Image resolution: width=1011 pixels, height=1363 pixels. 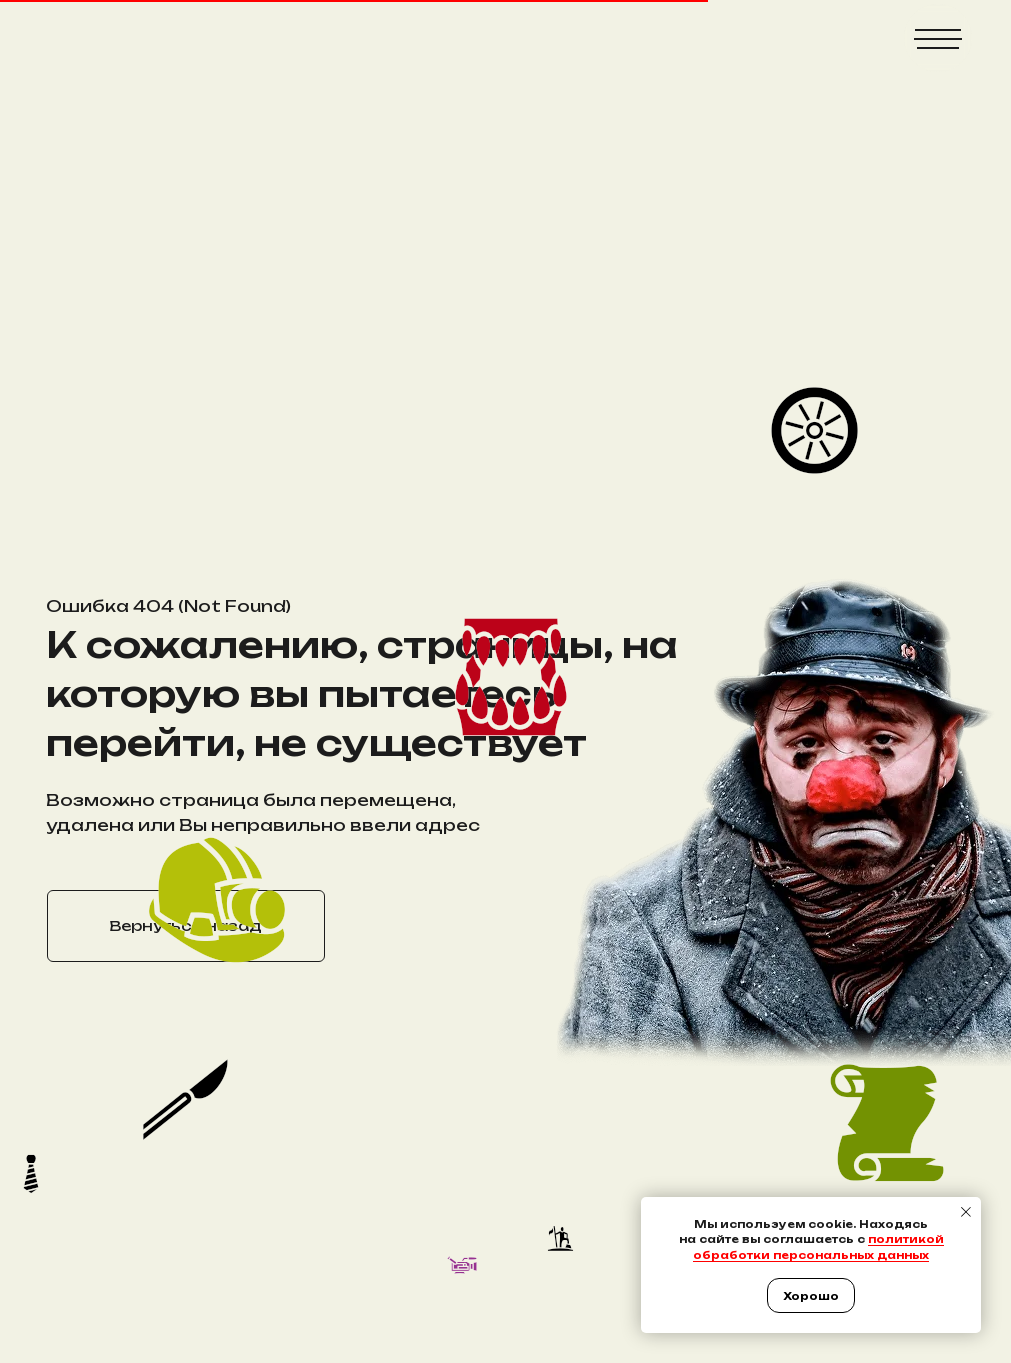 I want to click on view quest details or storyline, so click(x=886, y=1123).